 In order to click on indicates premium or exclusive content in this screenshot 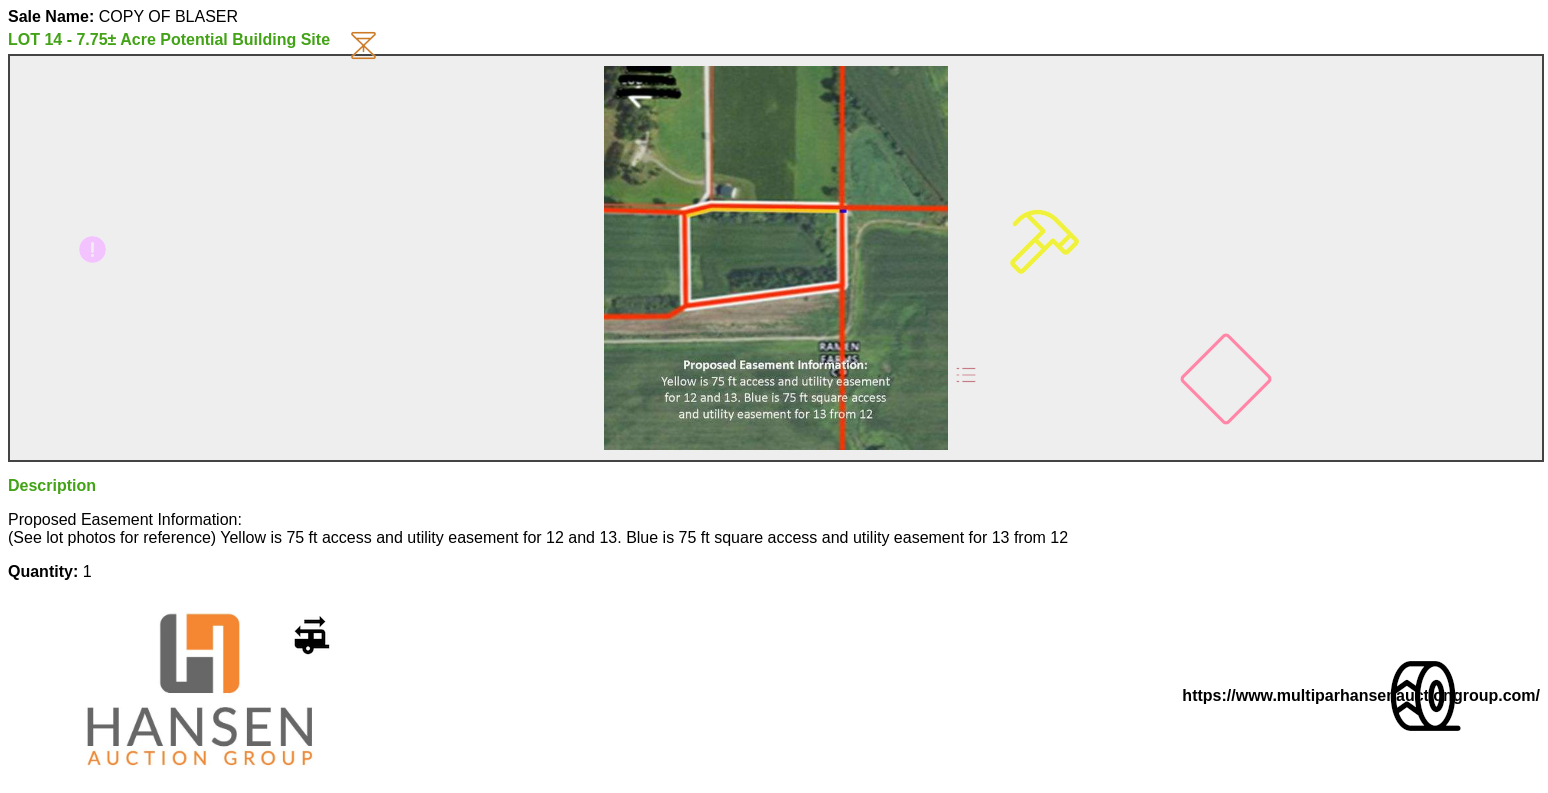, I will do `click(1226, 379)`.